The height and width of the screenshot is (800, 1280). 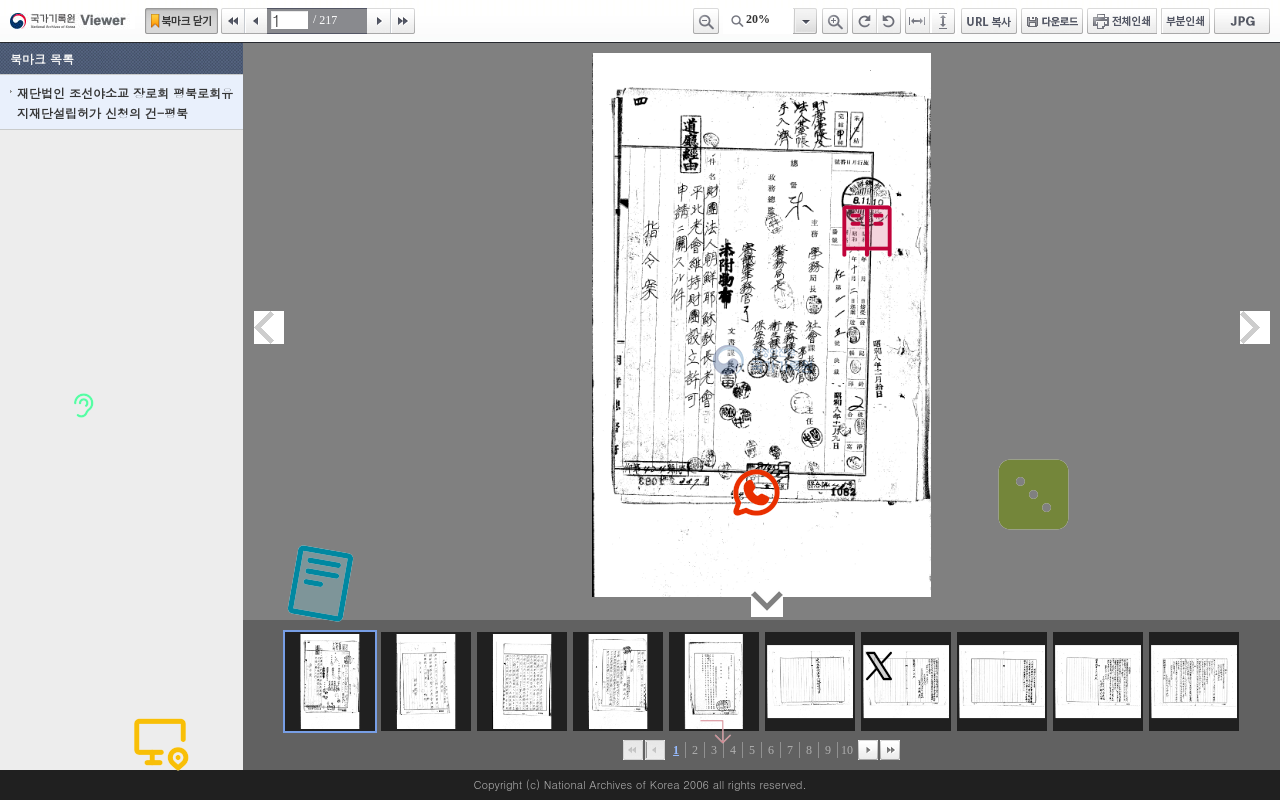 I want to click on indicates a dice roll result of three, so click(x=1033, y=494).